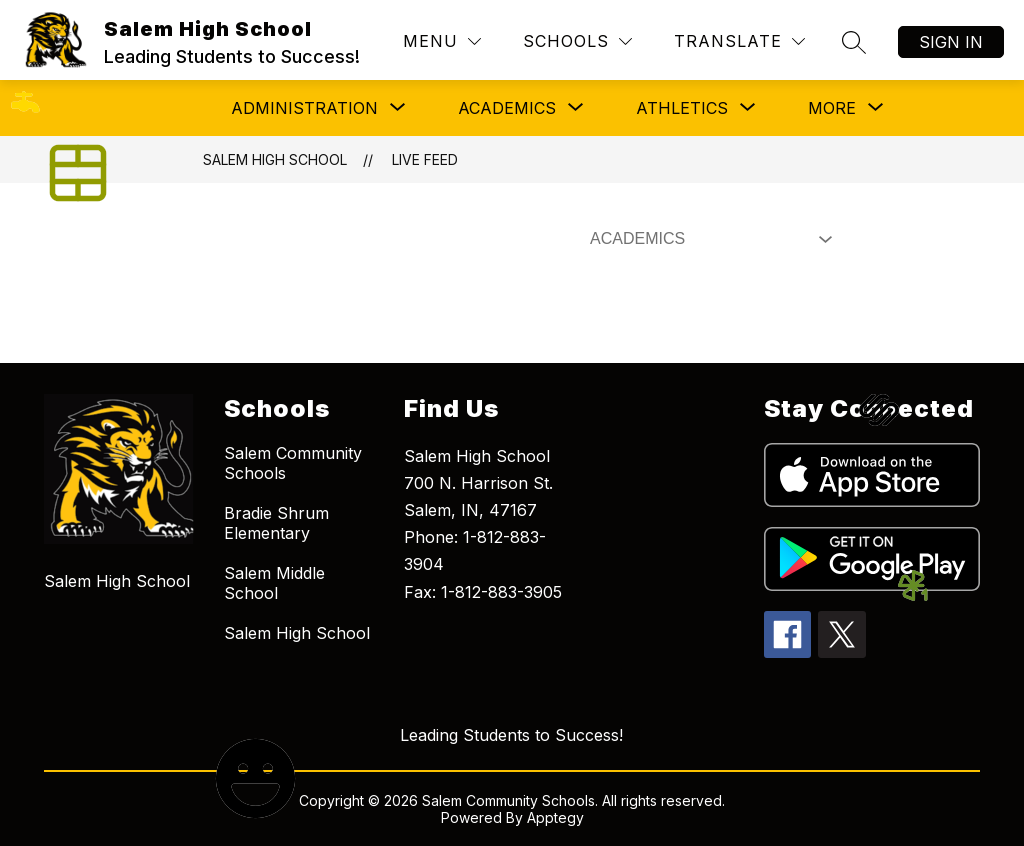  Describe the element at coordinates (25, 103) in the screenshot. I see `access water or plumbing settings` at that location.